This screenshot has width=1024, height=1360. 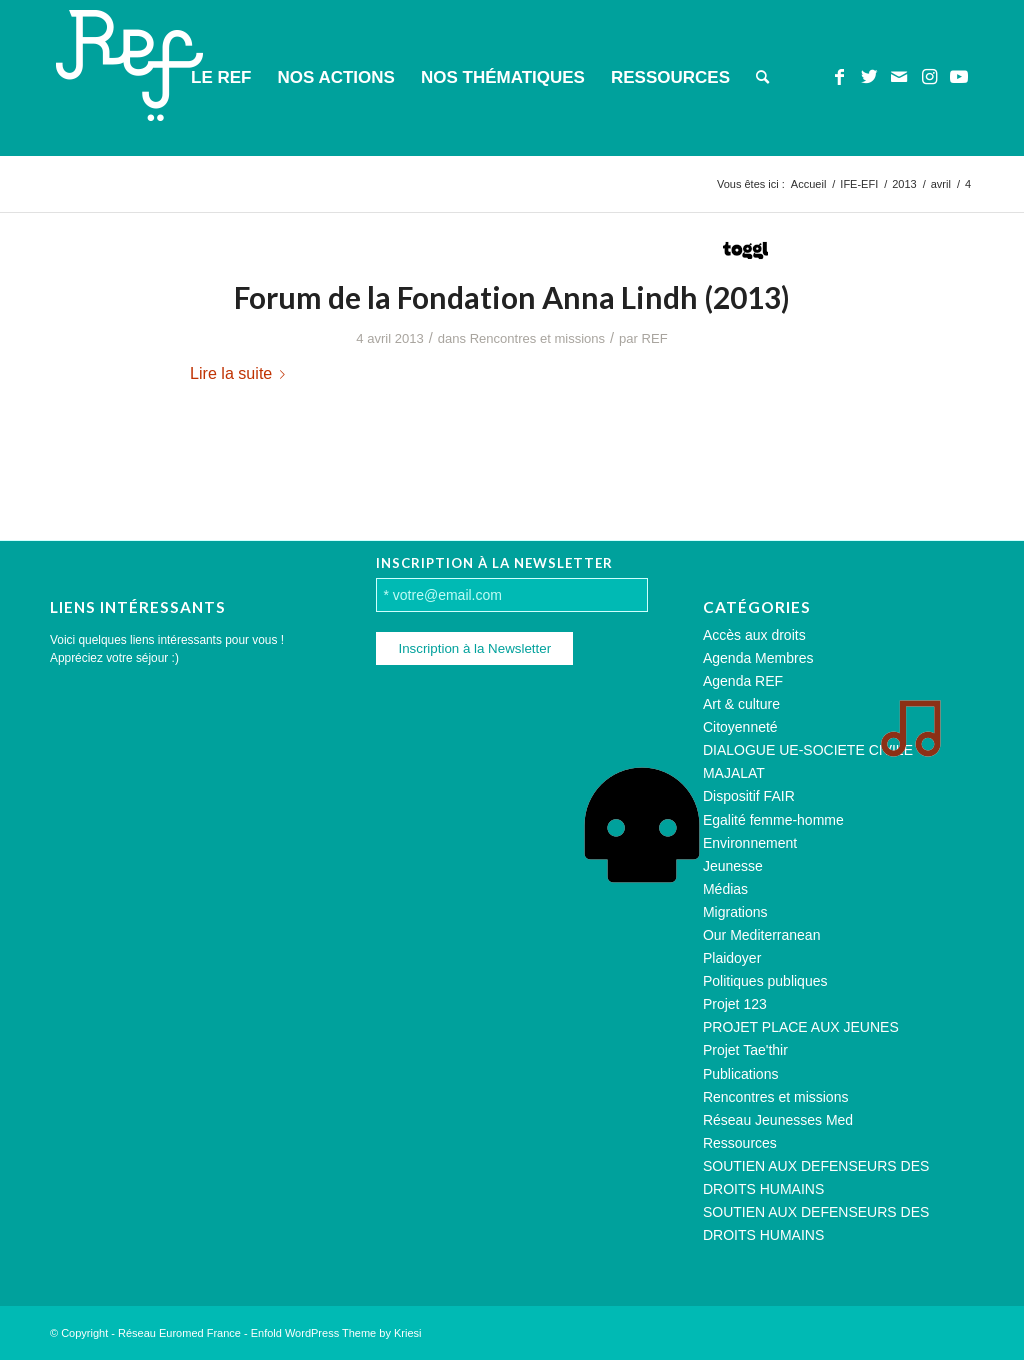 What do you see at coordinates (642, 825) in the screenshot?
I see `indicates dangerous or harmful content` at bounding box center [642, 825].